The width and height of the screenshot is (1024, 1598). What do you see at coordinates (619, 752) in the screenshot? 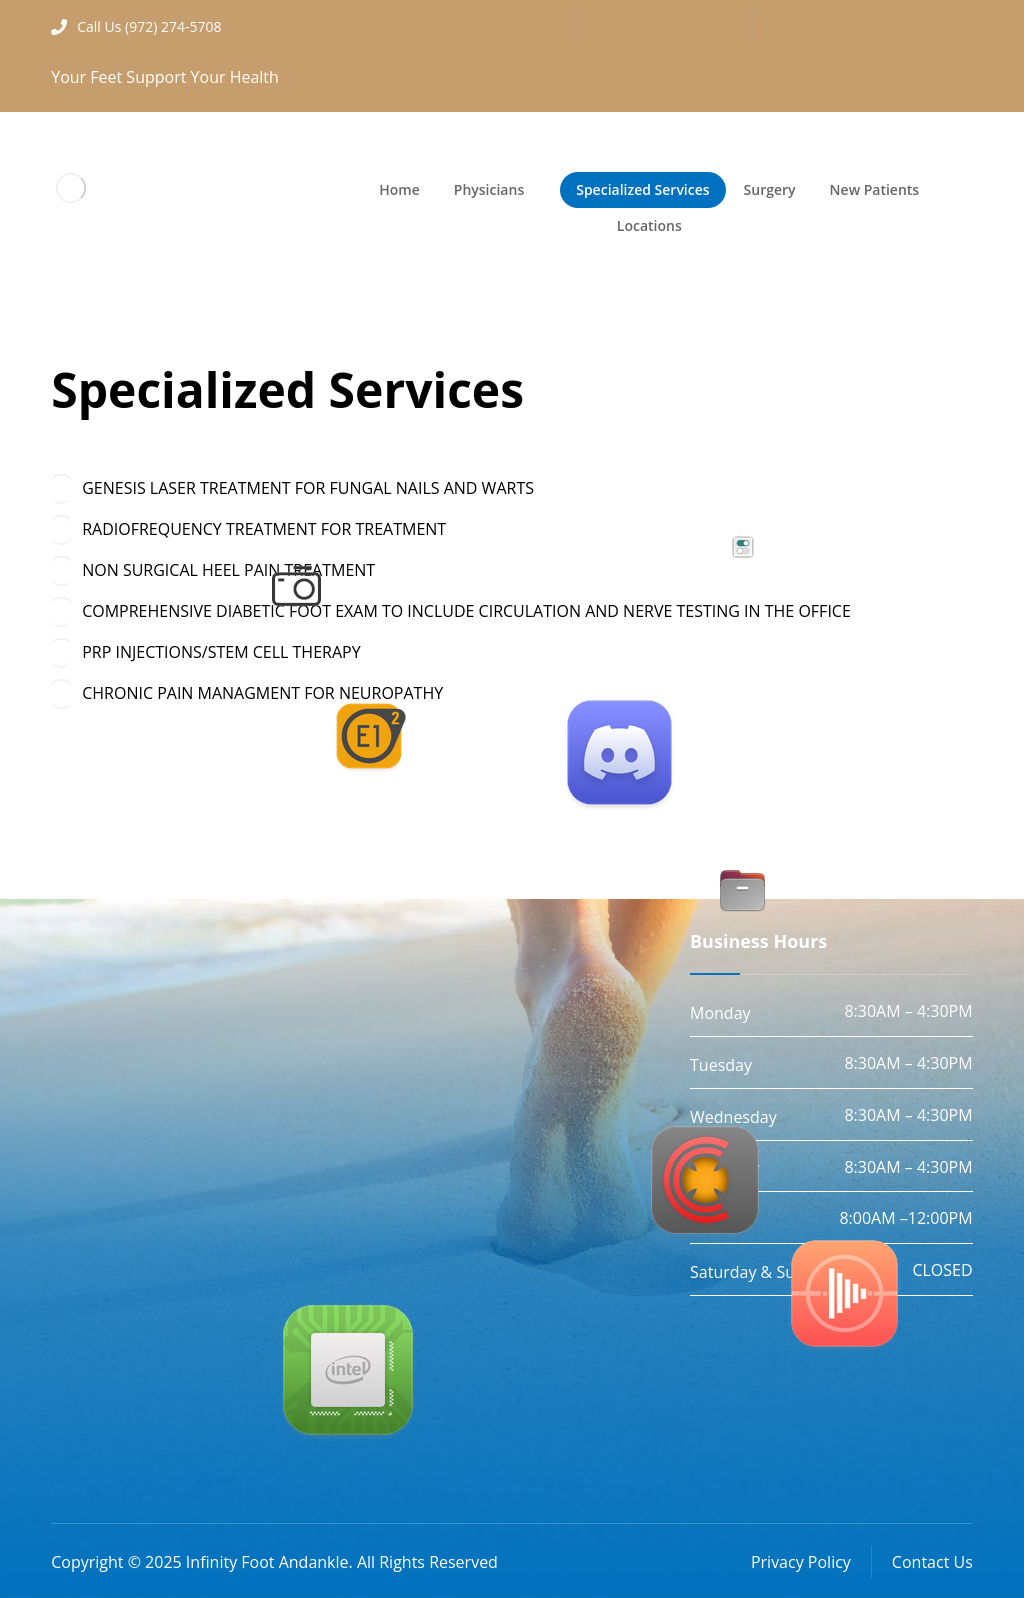
I see `open Discord app` at bounding box center [619, 752].